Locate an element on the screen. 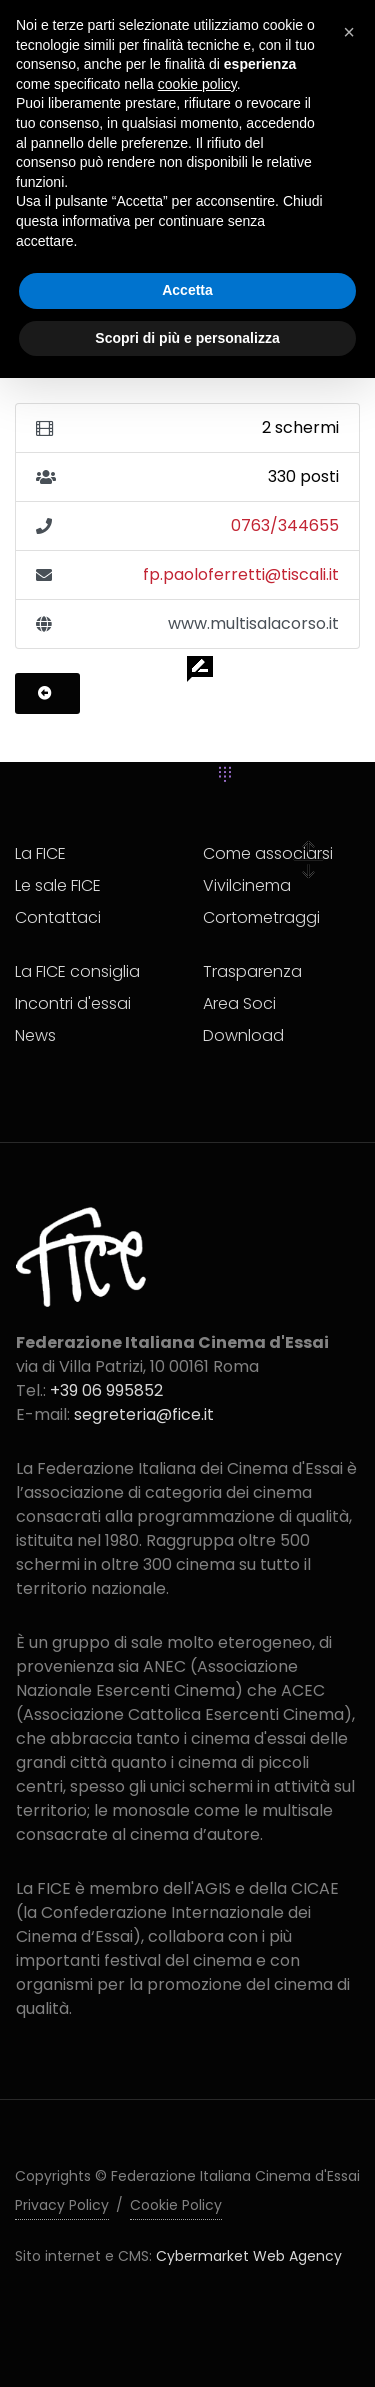 This screenshot has height=2387, width=375. write a review or rating is located at coordinates (200, 669).